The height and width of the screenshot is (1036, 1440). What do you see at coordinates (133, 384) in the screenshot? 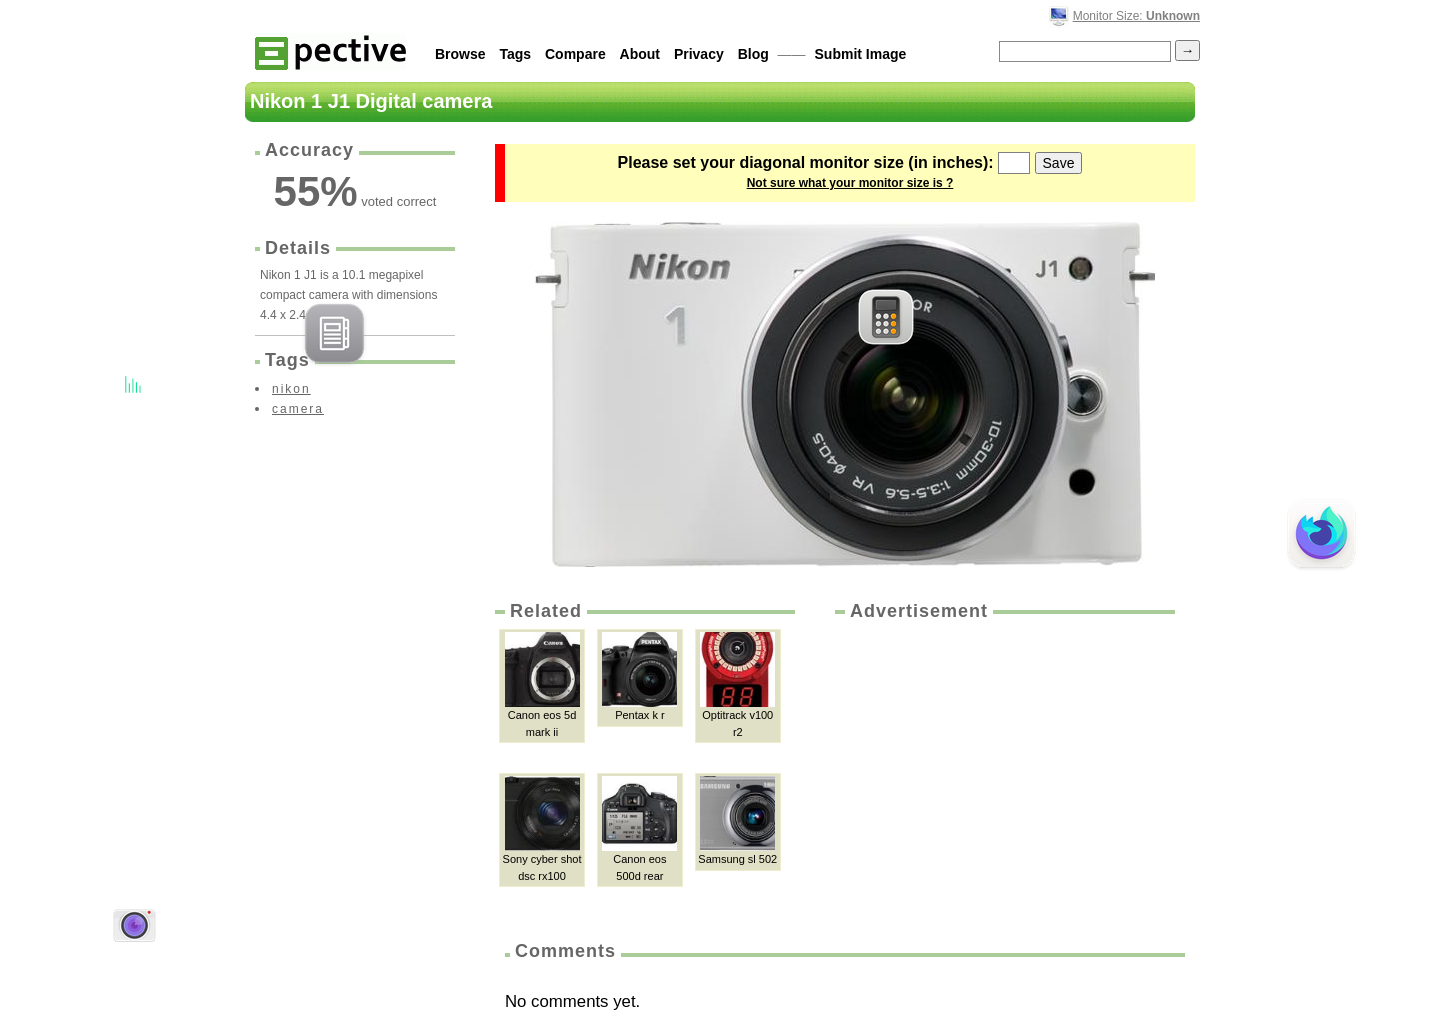
I see `adjust audio equalizer settings` at bounding box center [133, 384].